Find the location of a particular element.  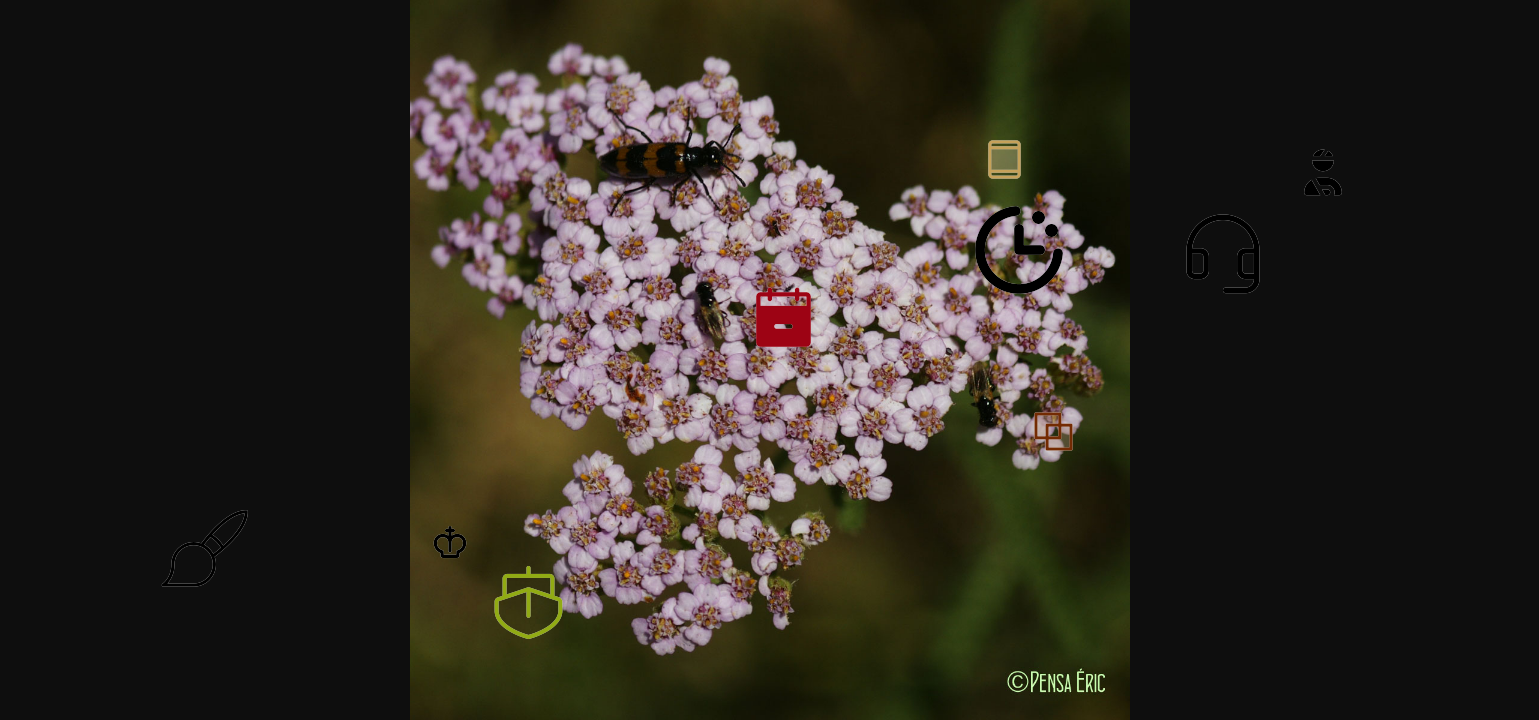

access boat or marine transportation options is located at coordinates (528, 602).